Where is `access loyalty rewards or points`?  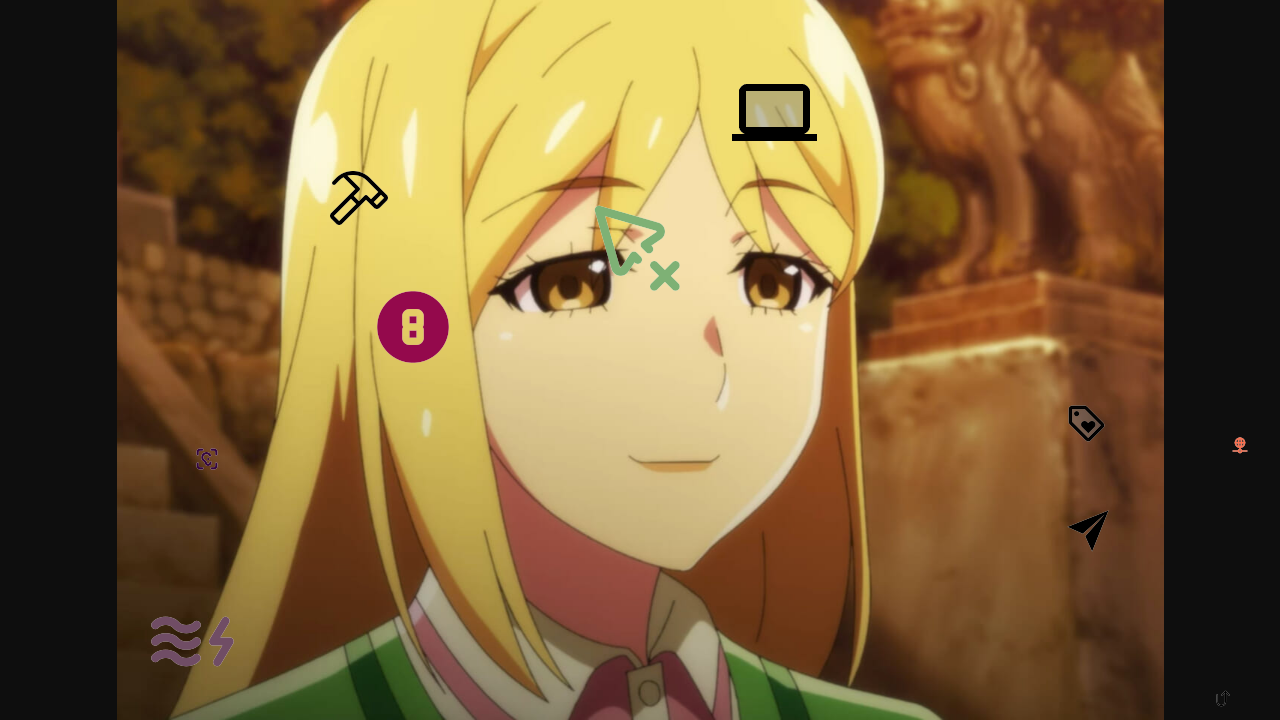
access loyalty rewards or points is located at coordinates (1086, 423).